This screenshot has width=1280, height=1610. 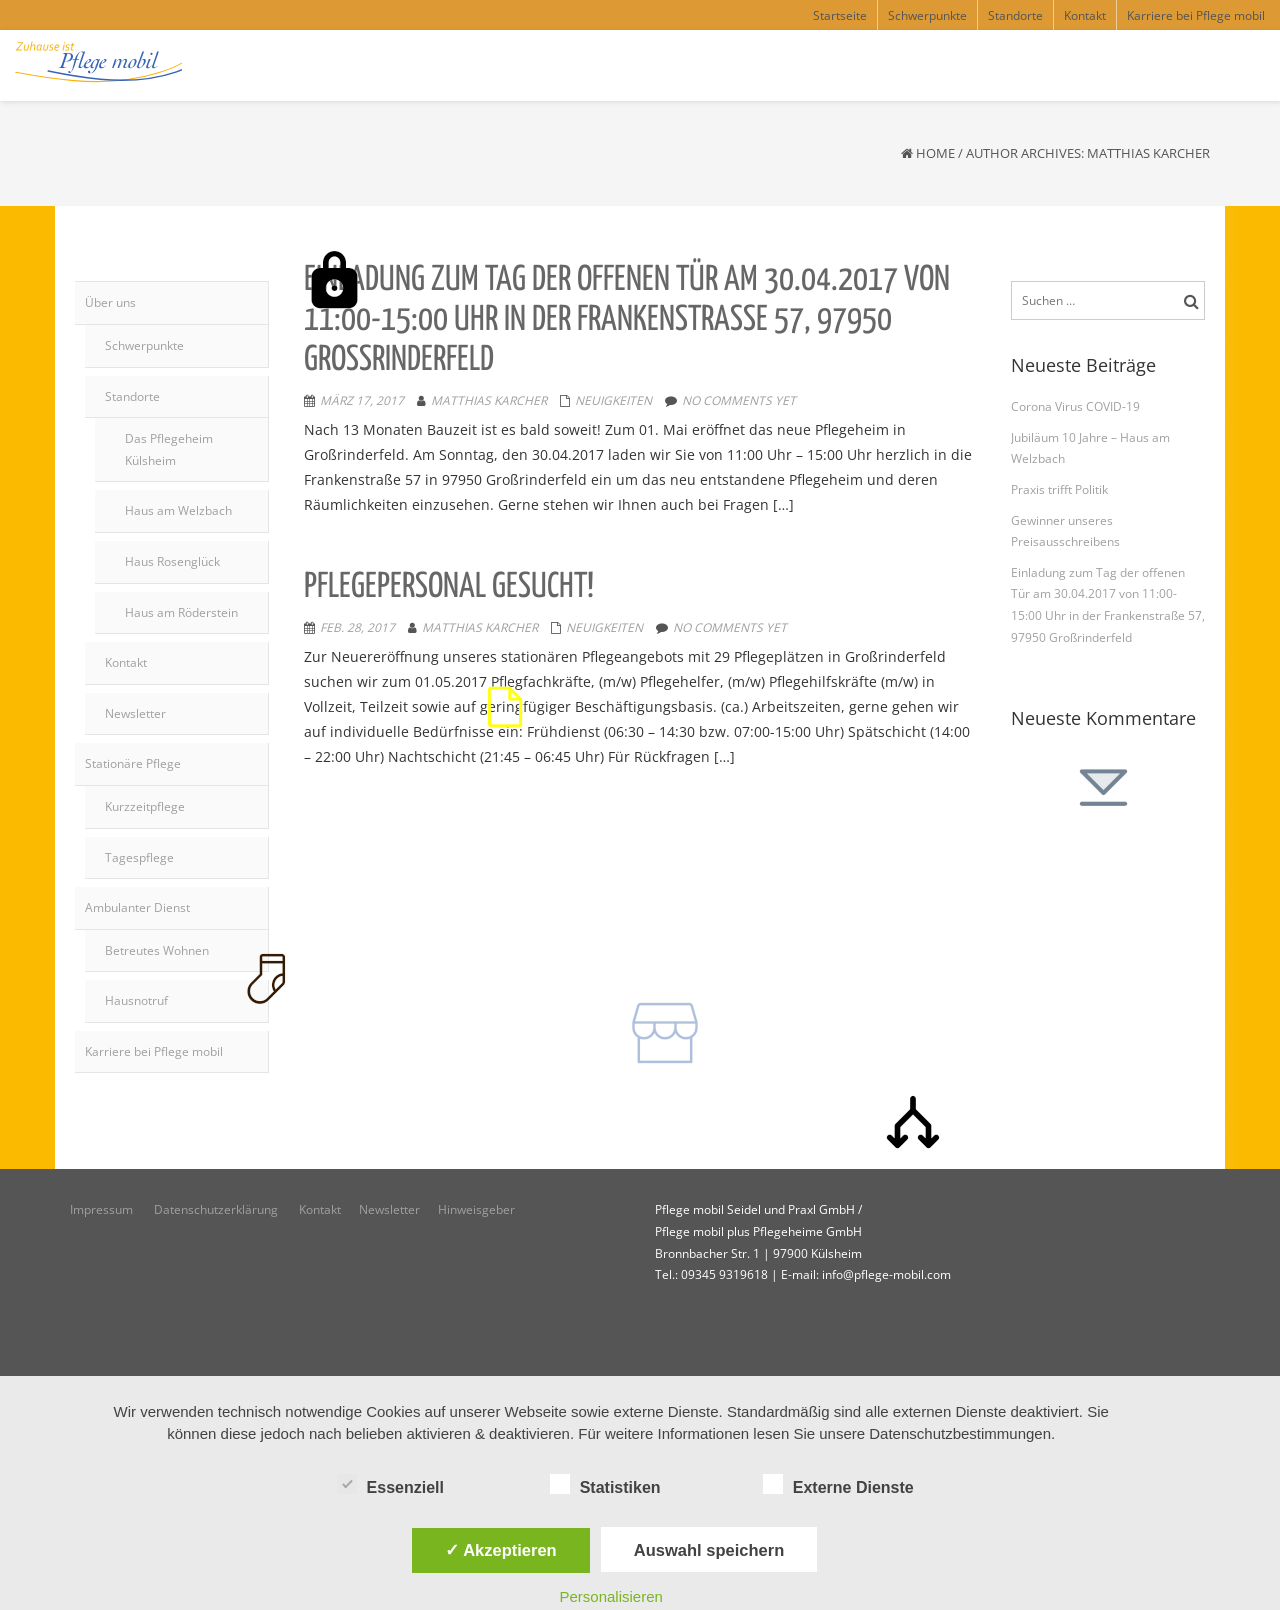 I want to click on expand content below, so click(x=1103, y=786).